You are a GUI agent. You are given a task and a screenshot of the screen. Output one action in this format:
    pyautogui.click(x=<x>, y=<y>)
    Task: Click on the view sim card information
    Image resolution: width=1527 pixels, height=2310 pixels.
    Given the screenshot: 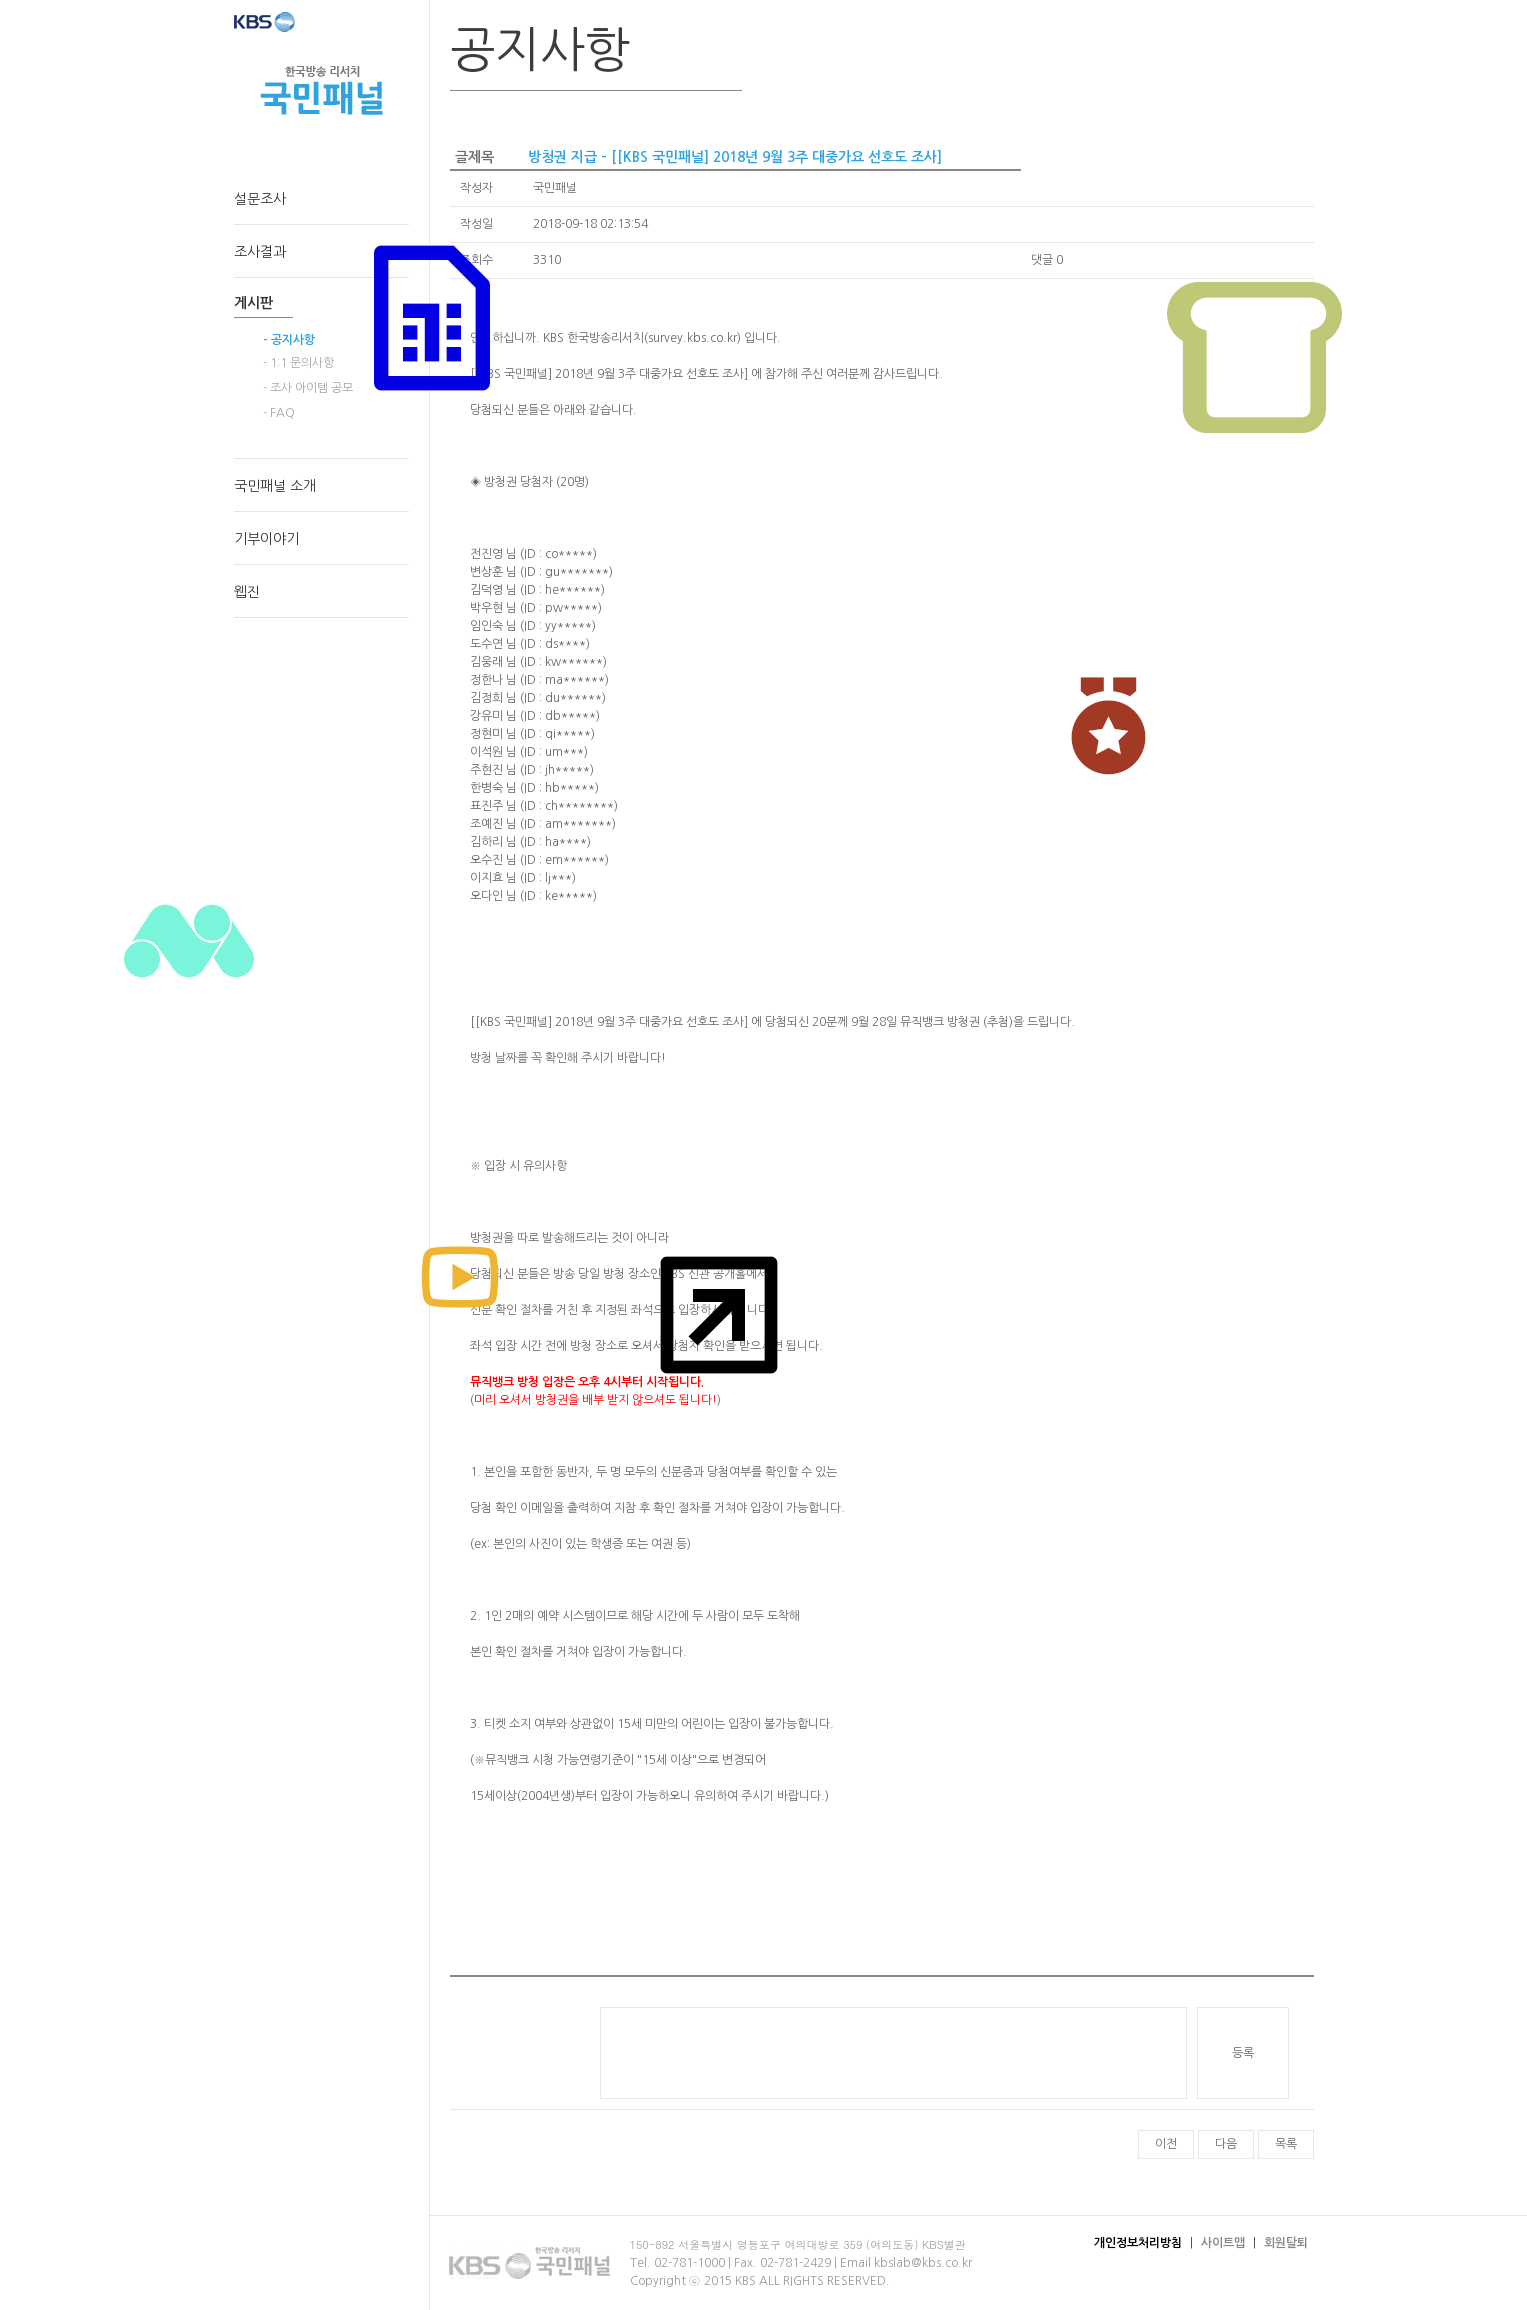 What is the action you would take?
    pyautogui.click(x=432, y=318)
    